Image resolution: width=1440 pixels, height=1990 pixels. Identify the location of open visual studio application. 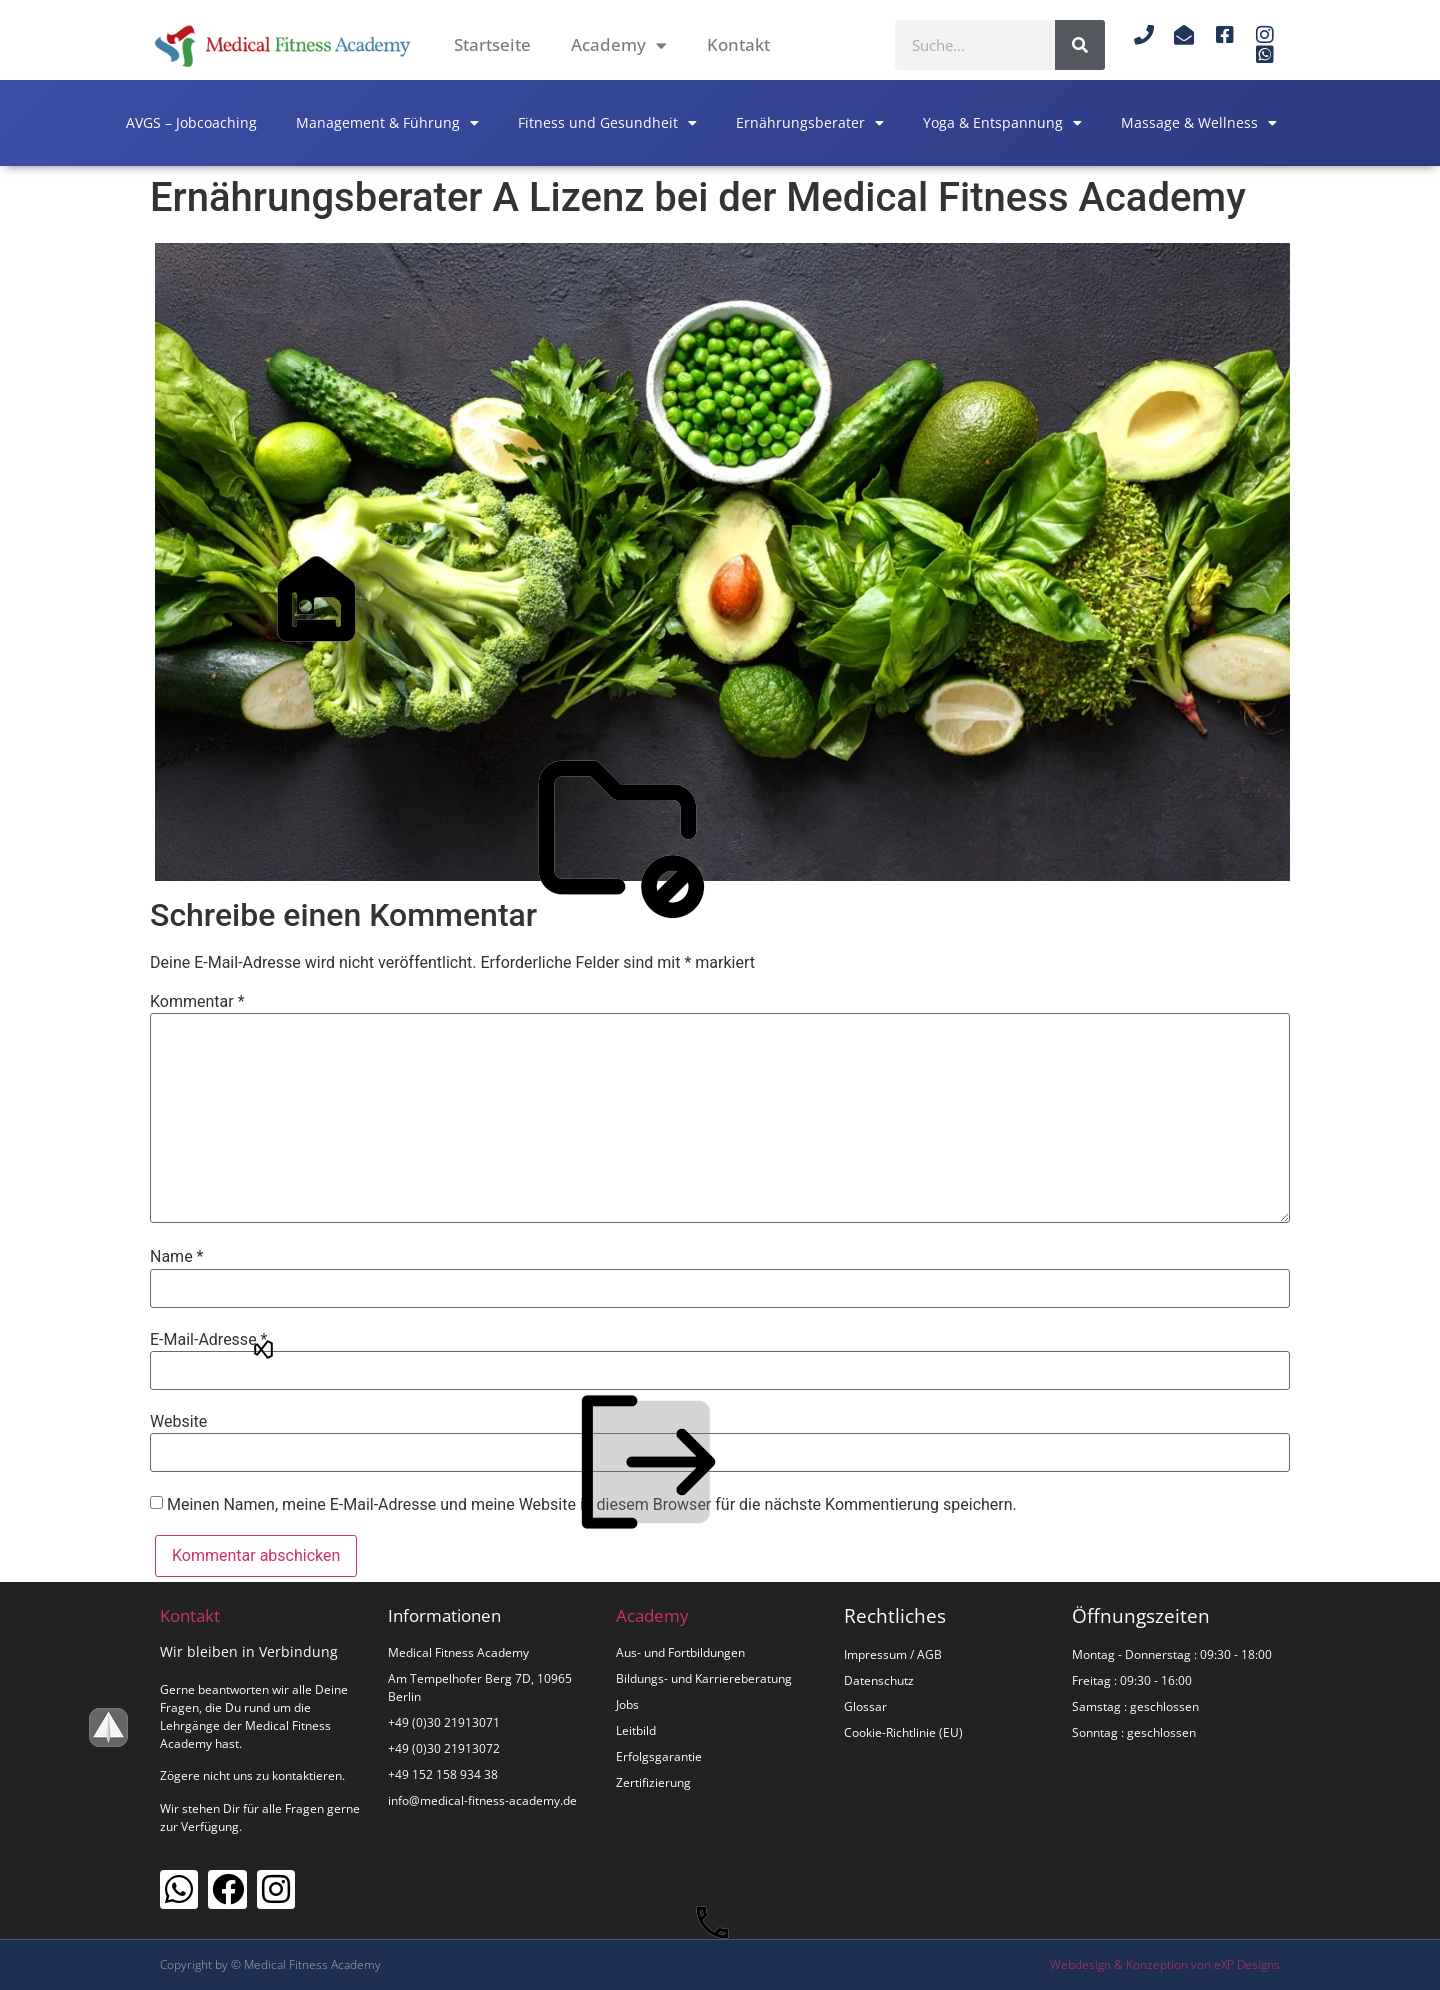
(263, 1349).